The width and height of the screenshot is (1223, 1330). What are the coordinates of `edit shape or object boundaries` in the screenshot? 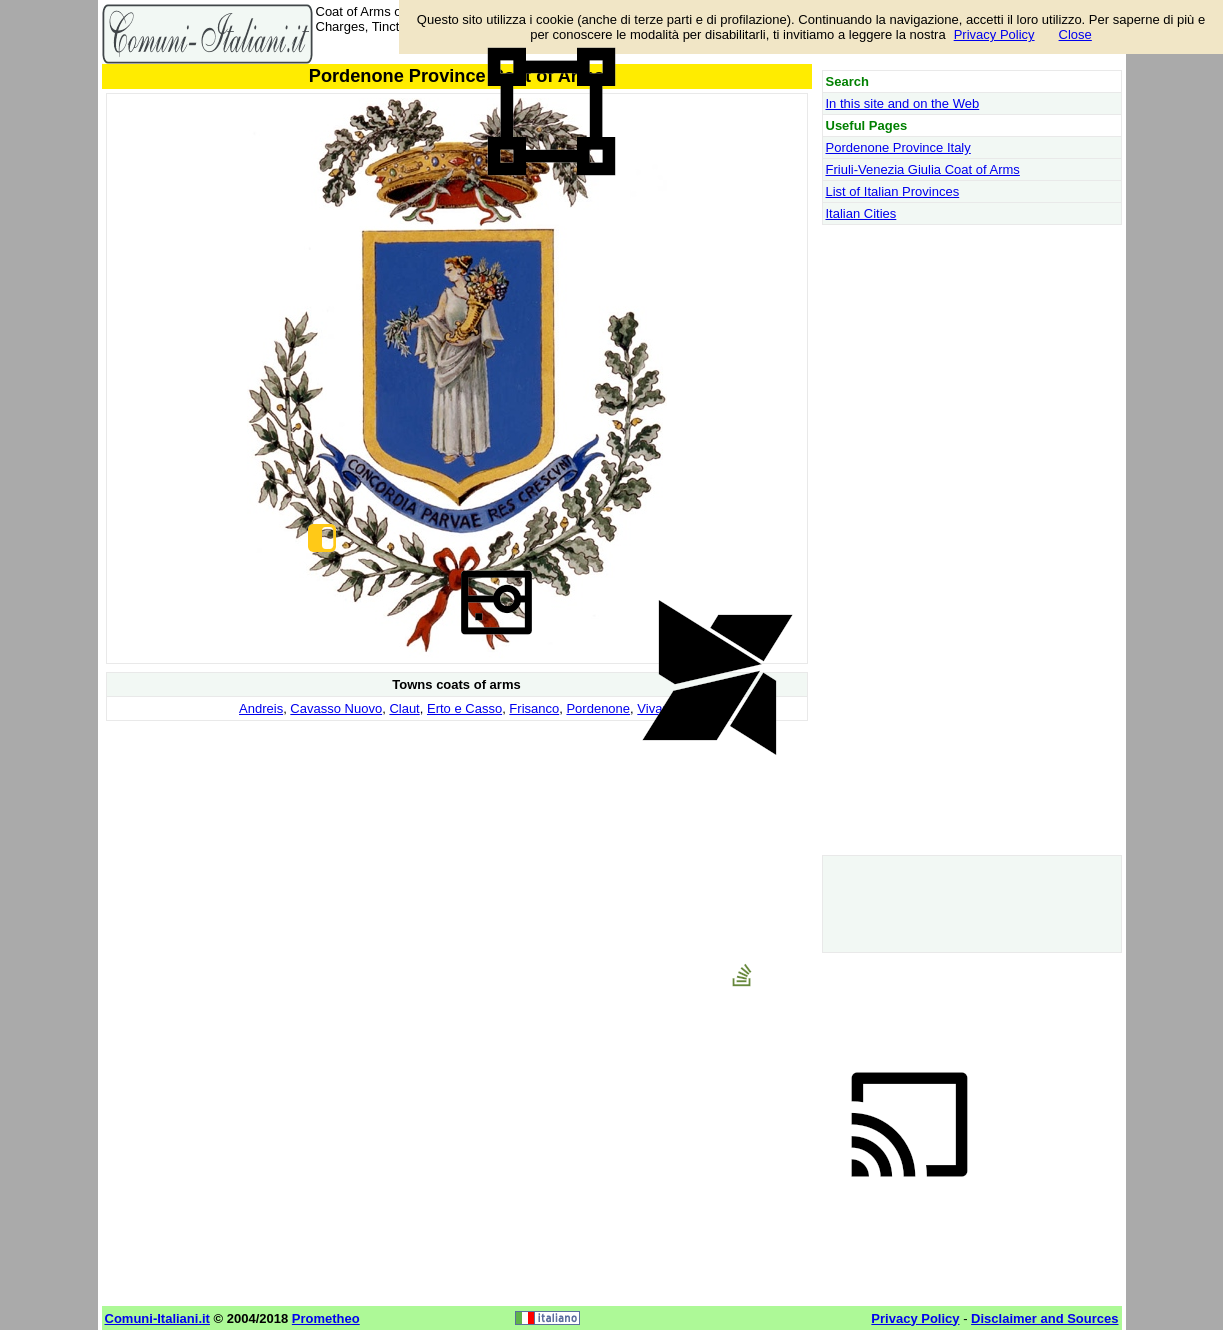 It's located at (551, 111).